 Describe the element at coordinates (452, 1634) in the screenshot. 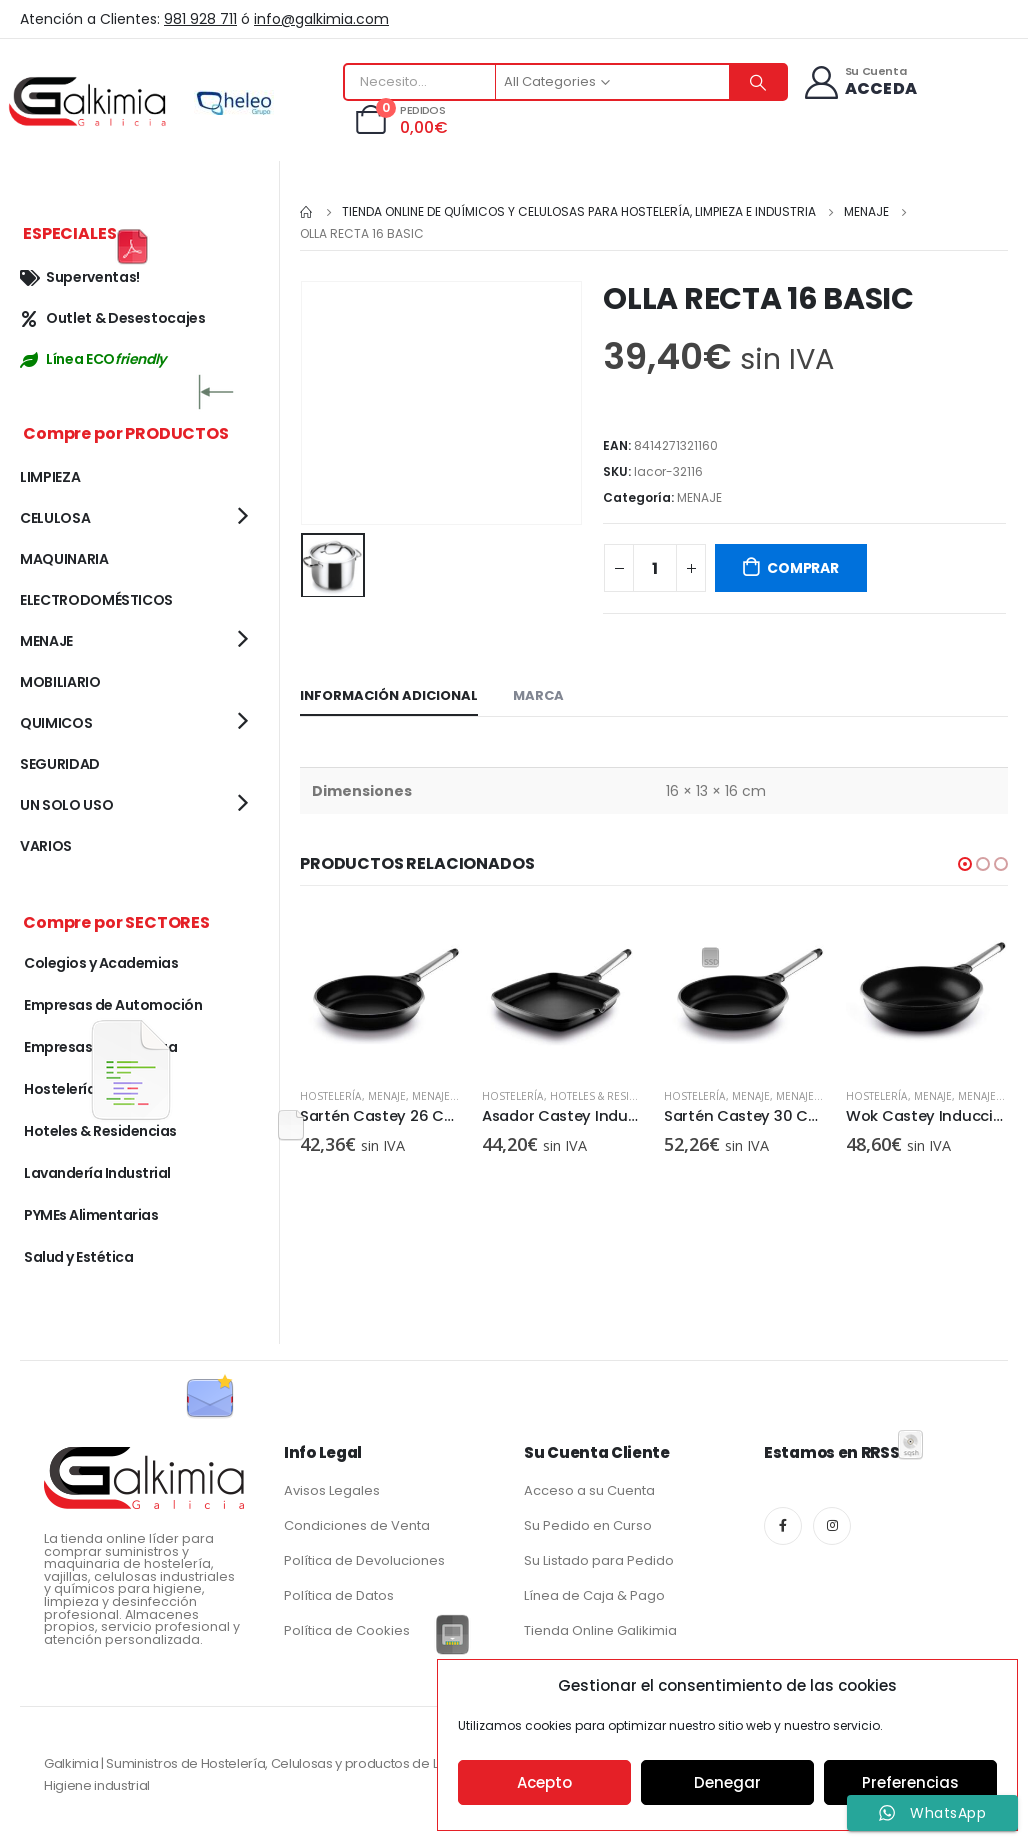

I see `game boy advance ROM file` at that location.